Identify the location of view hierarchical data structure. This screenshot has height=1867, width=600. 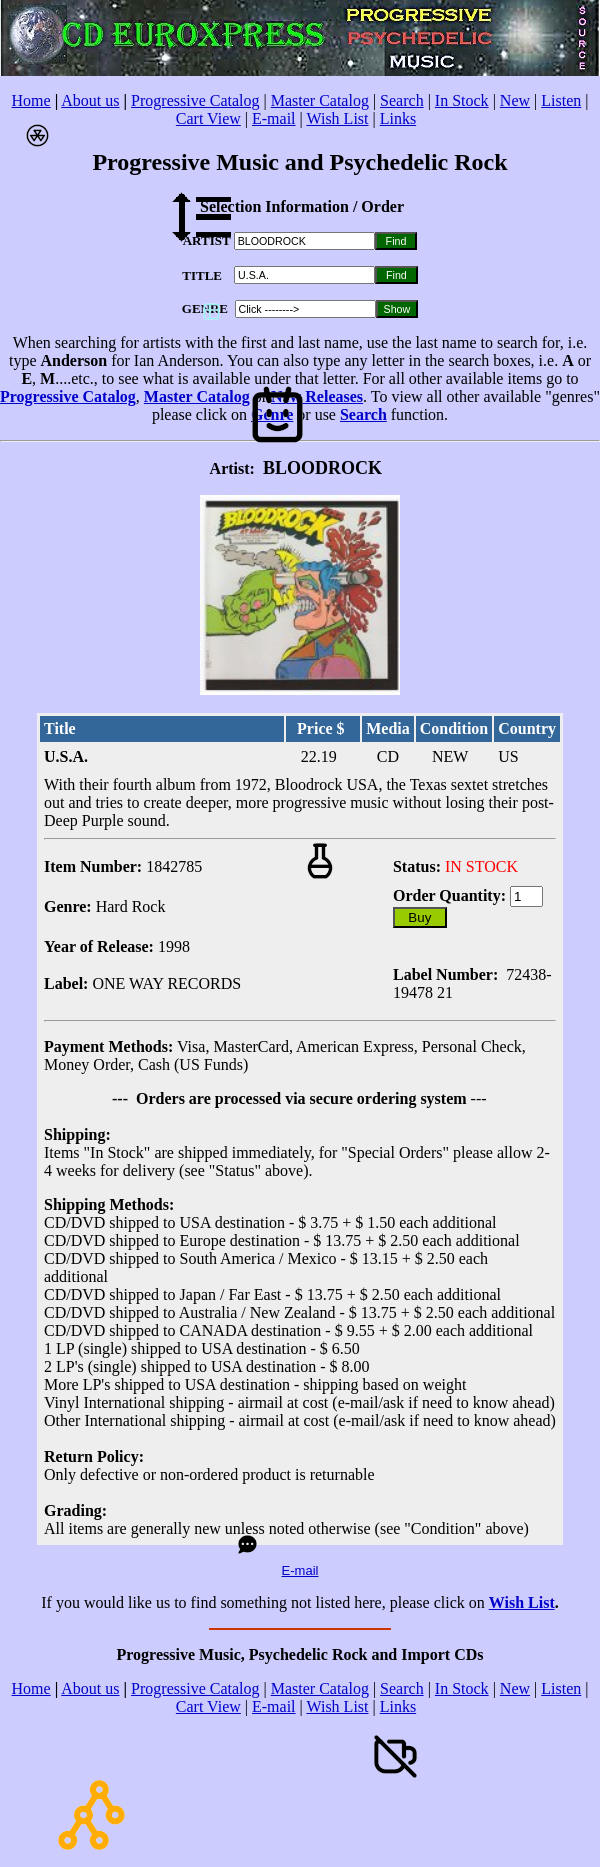
(93, 1815).